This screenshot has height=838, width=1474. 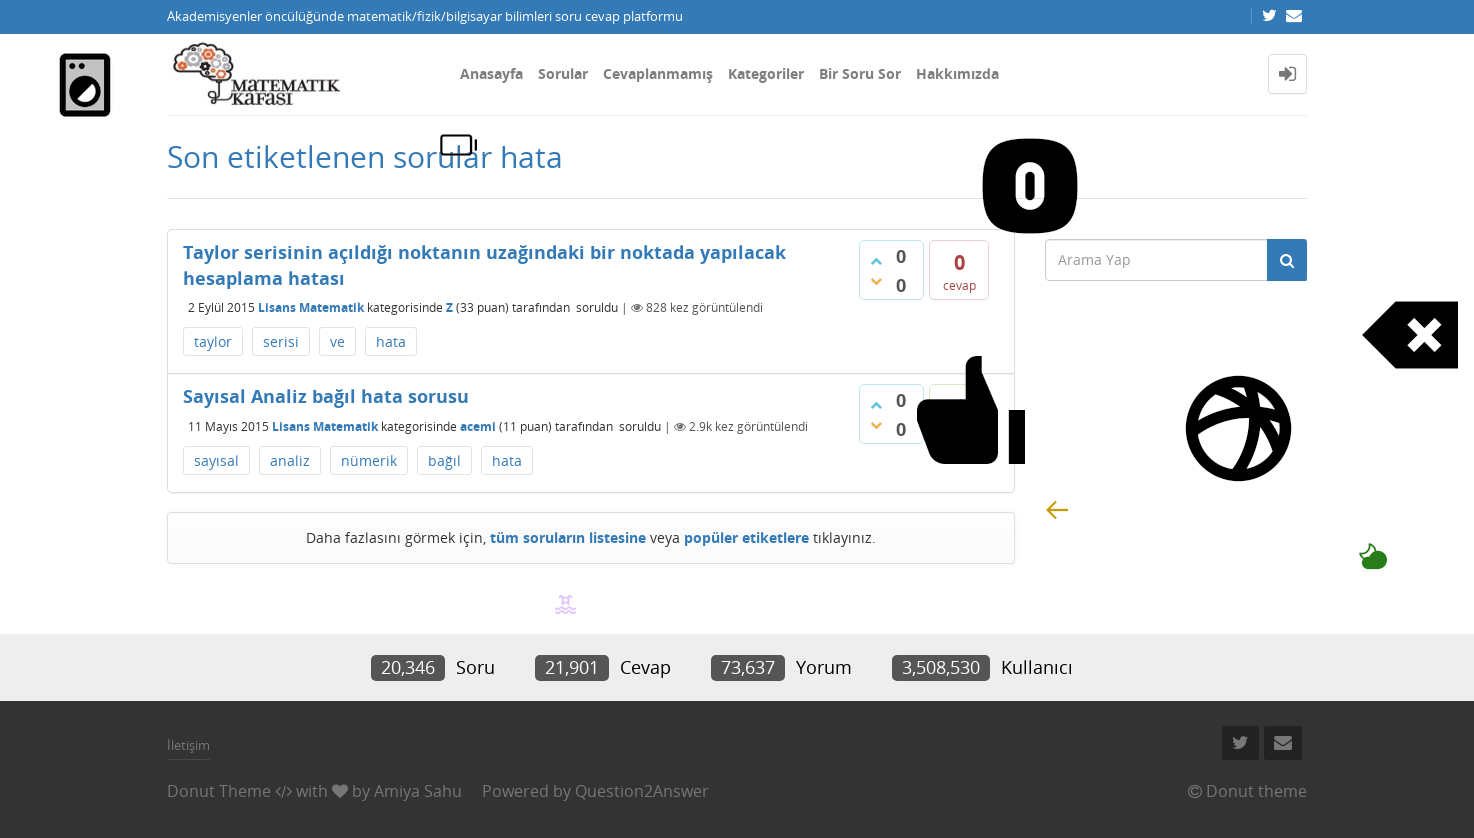 What do you see at coordinates (458, 145) in the screenshot?
I see `indicates battery is completely drained` at bounding box center [458, 145].